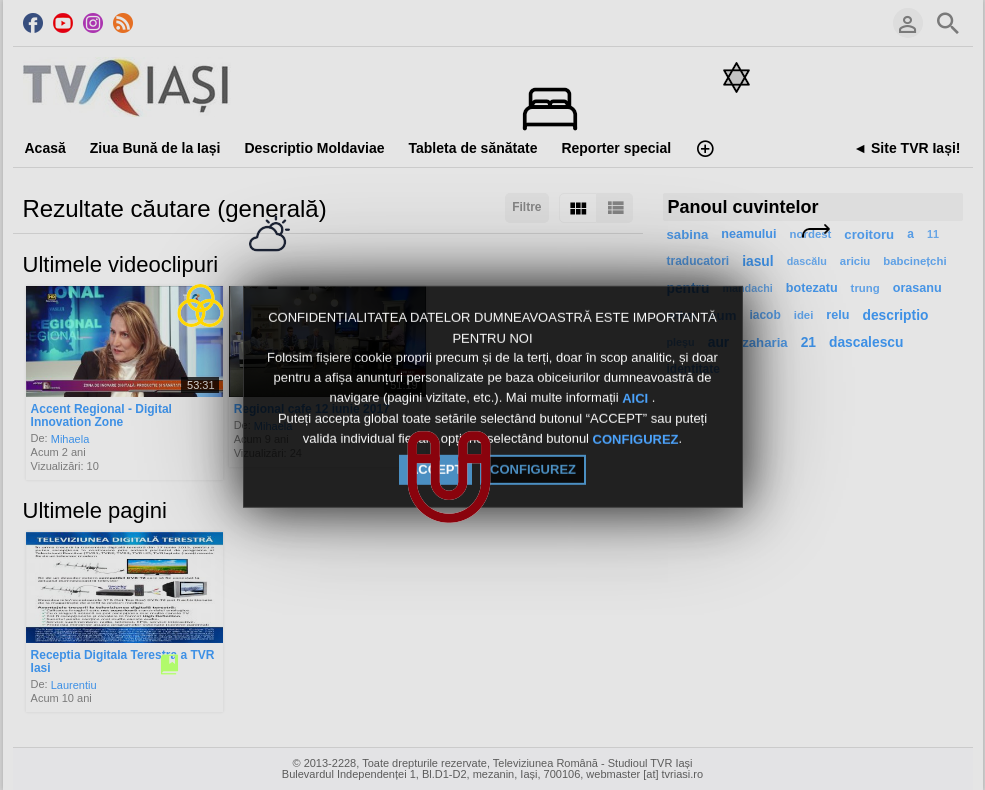 This screenshot has width=985, height=790. What do you see at coordinates (736, 77) in the screenshot?
I see `indicates jewish or hebrew-related content` at bounding box center [736, 77].